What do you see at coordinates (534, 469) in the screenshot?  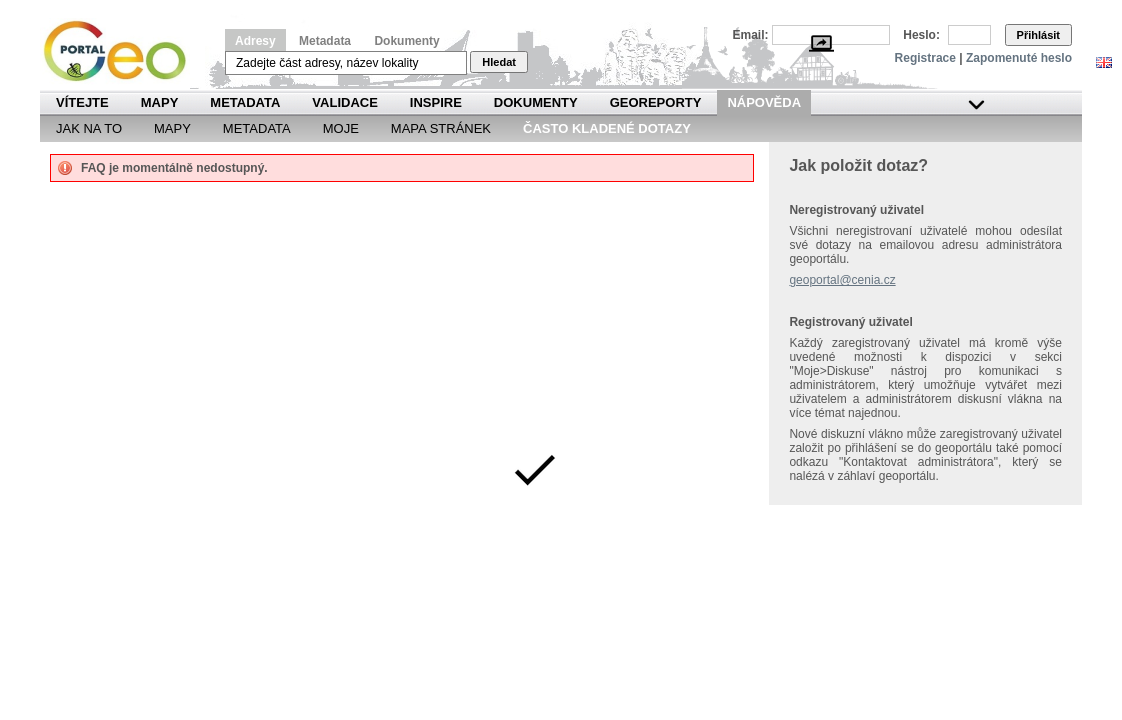 I see `confirm or submit an action` at bounding box center [534, 469].